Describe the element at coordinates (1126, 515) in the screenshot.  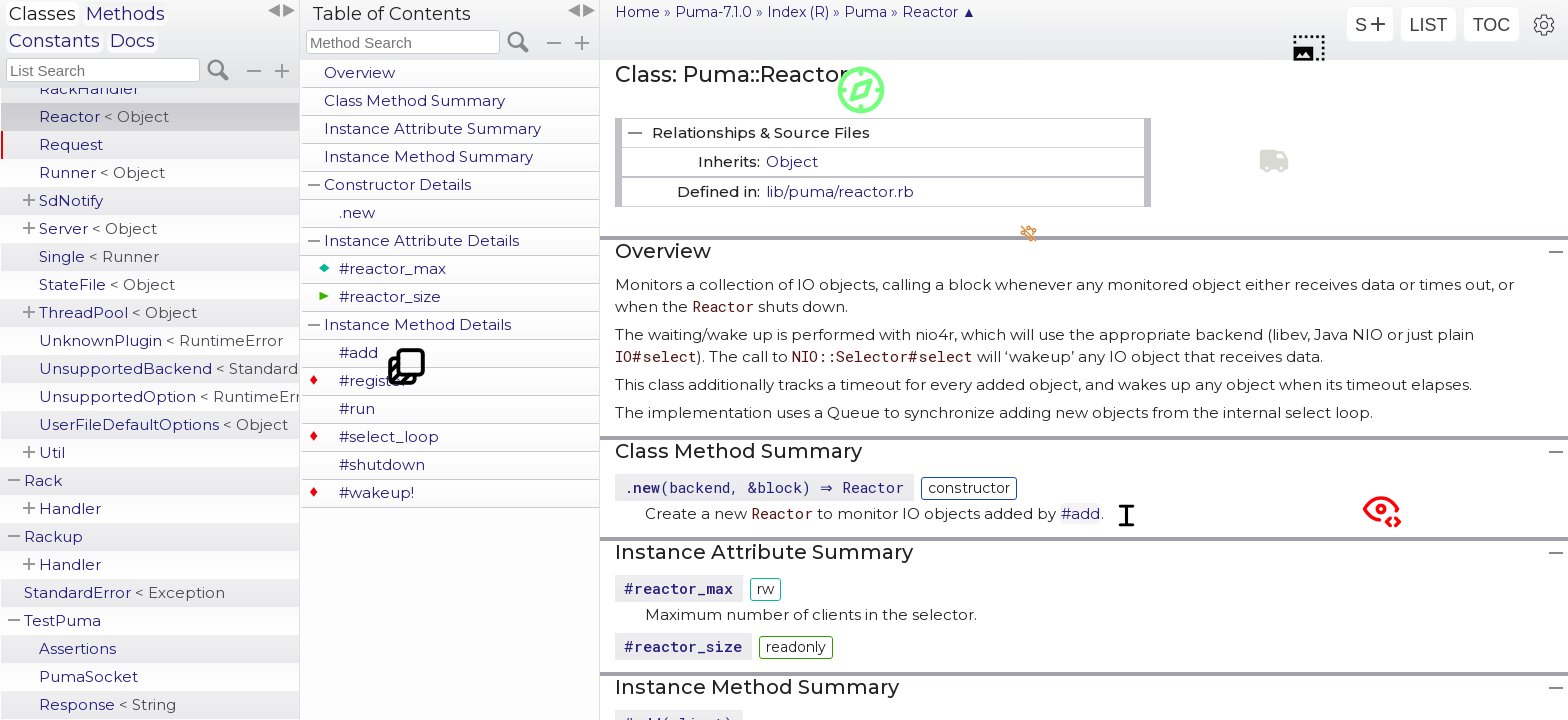
I see `text cursor indicating an editable text field` at that location.